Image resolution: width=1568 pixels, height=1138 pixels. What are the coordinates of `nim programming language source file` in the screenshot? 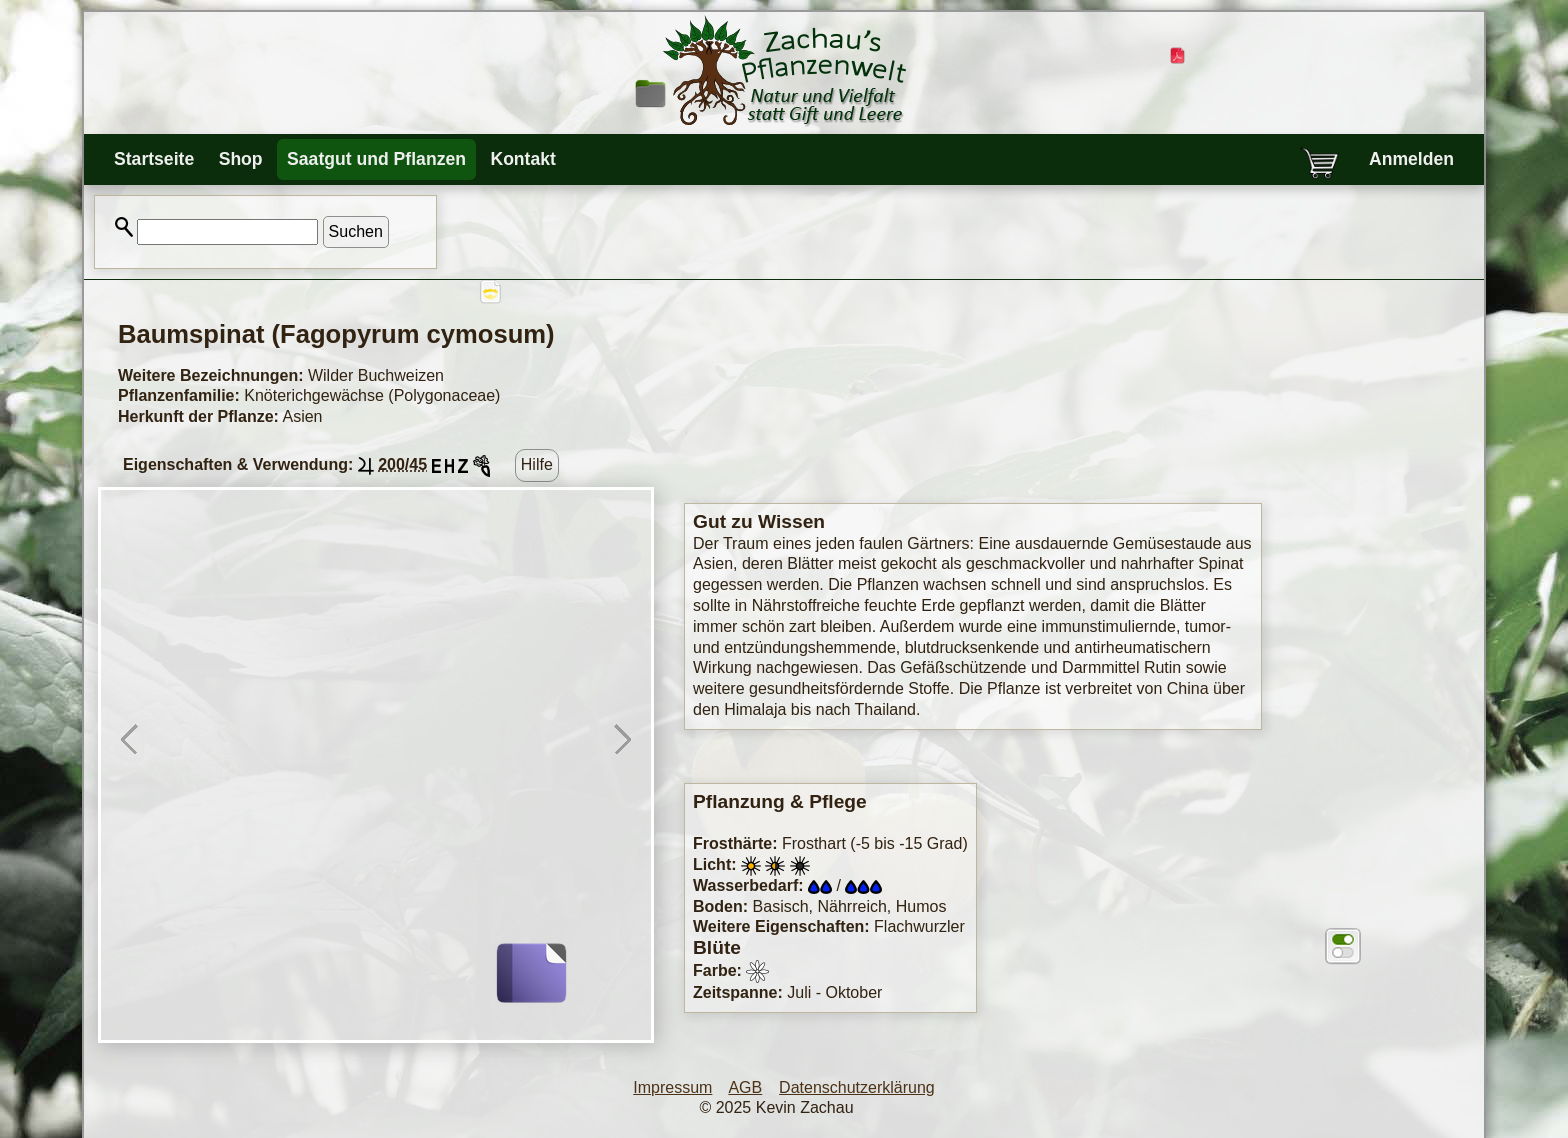 It's located at (490, 291).